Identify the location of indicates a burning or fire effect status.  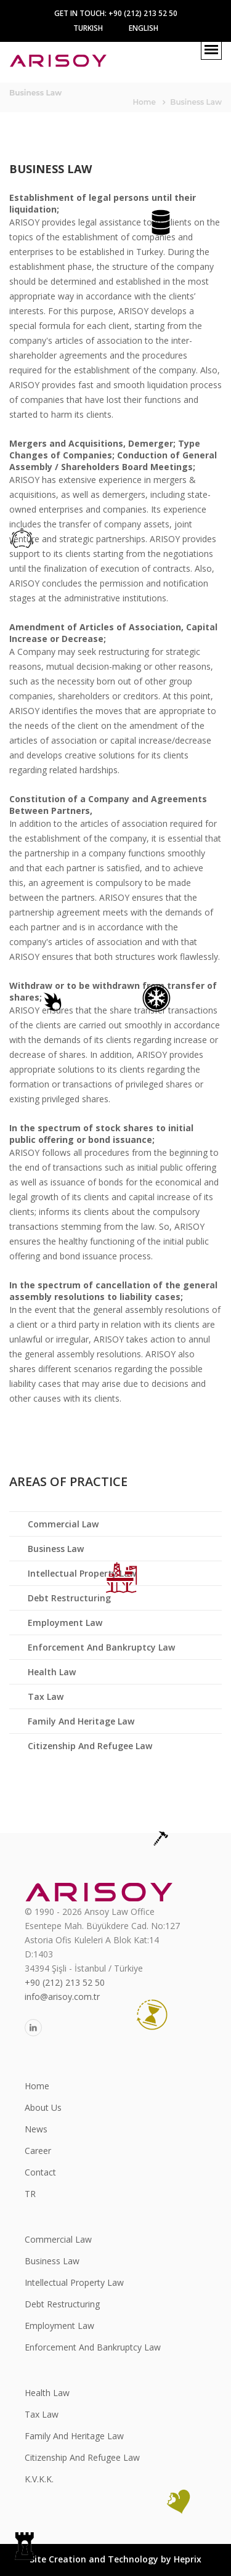
(52, 1001).